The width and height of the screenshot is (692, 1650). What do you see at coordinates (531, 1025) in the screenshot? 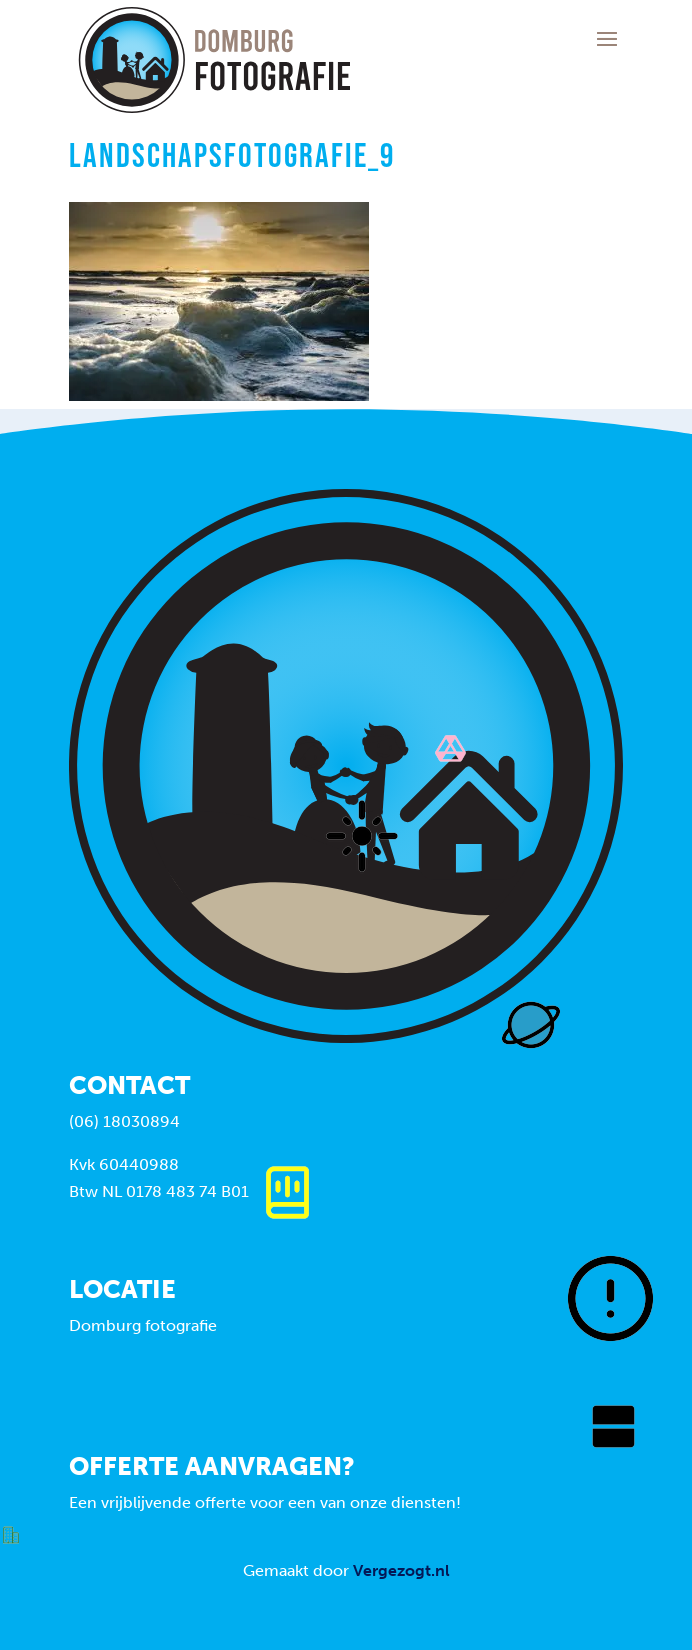
I see `explore global or worldwide content` at bounding box center [531, 1025].